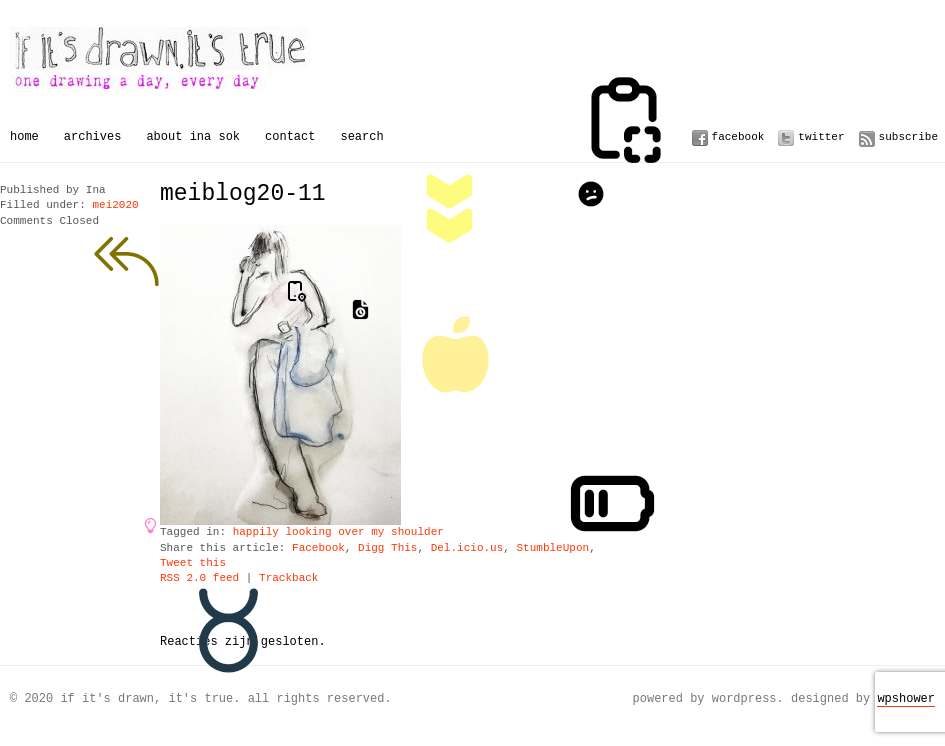 The image size is (945, 746). Describe the element at coordinates (150, 525) in the screenshot. I see `view tips or helpful suggestions` at that location.